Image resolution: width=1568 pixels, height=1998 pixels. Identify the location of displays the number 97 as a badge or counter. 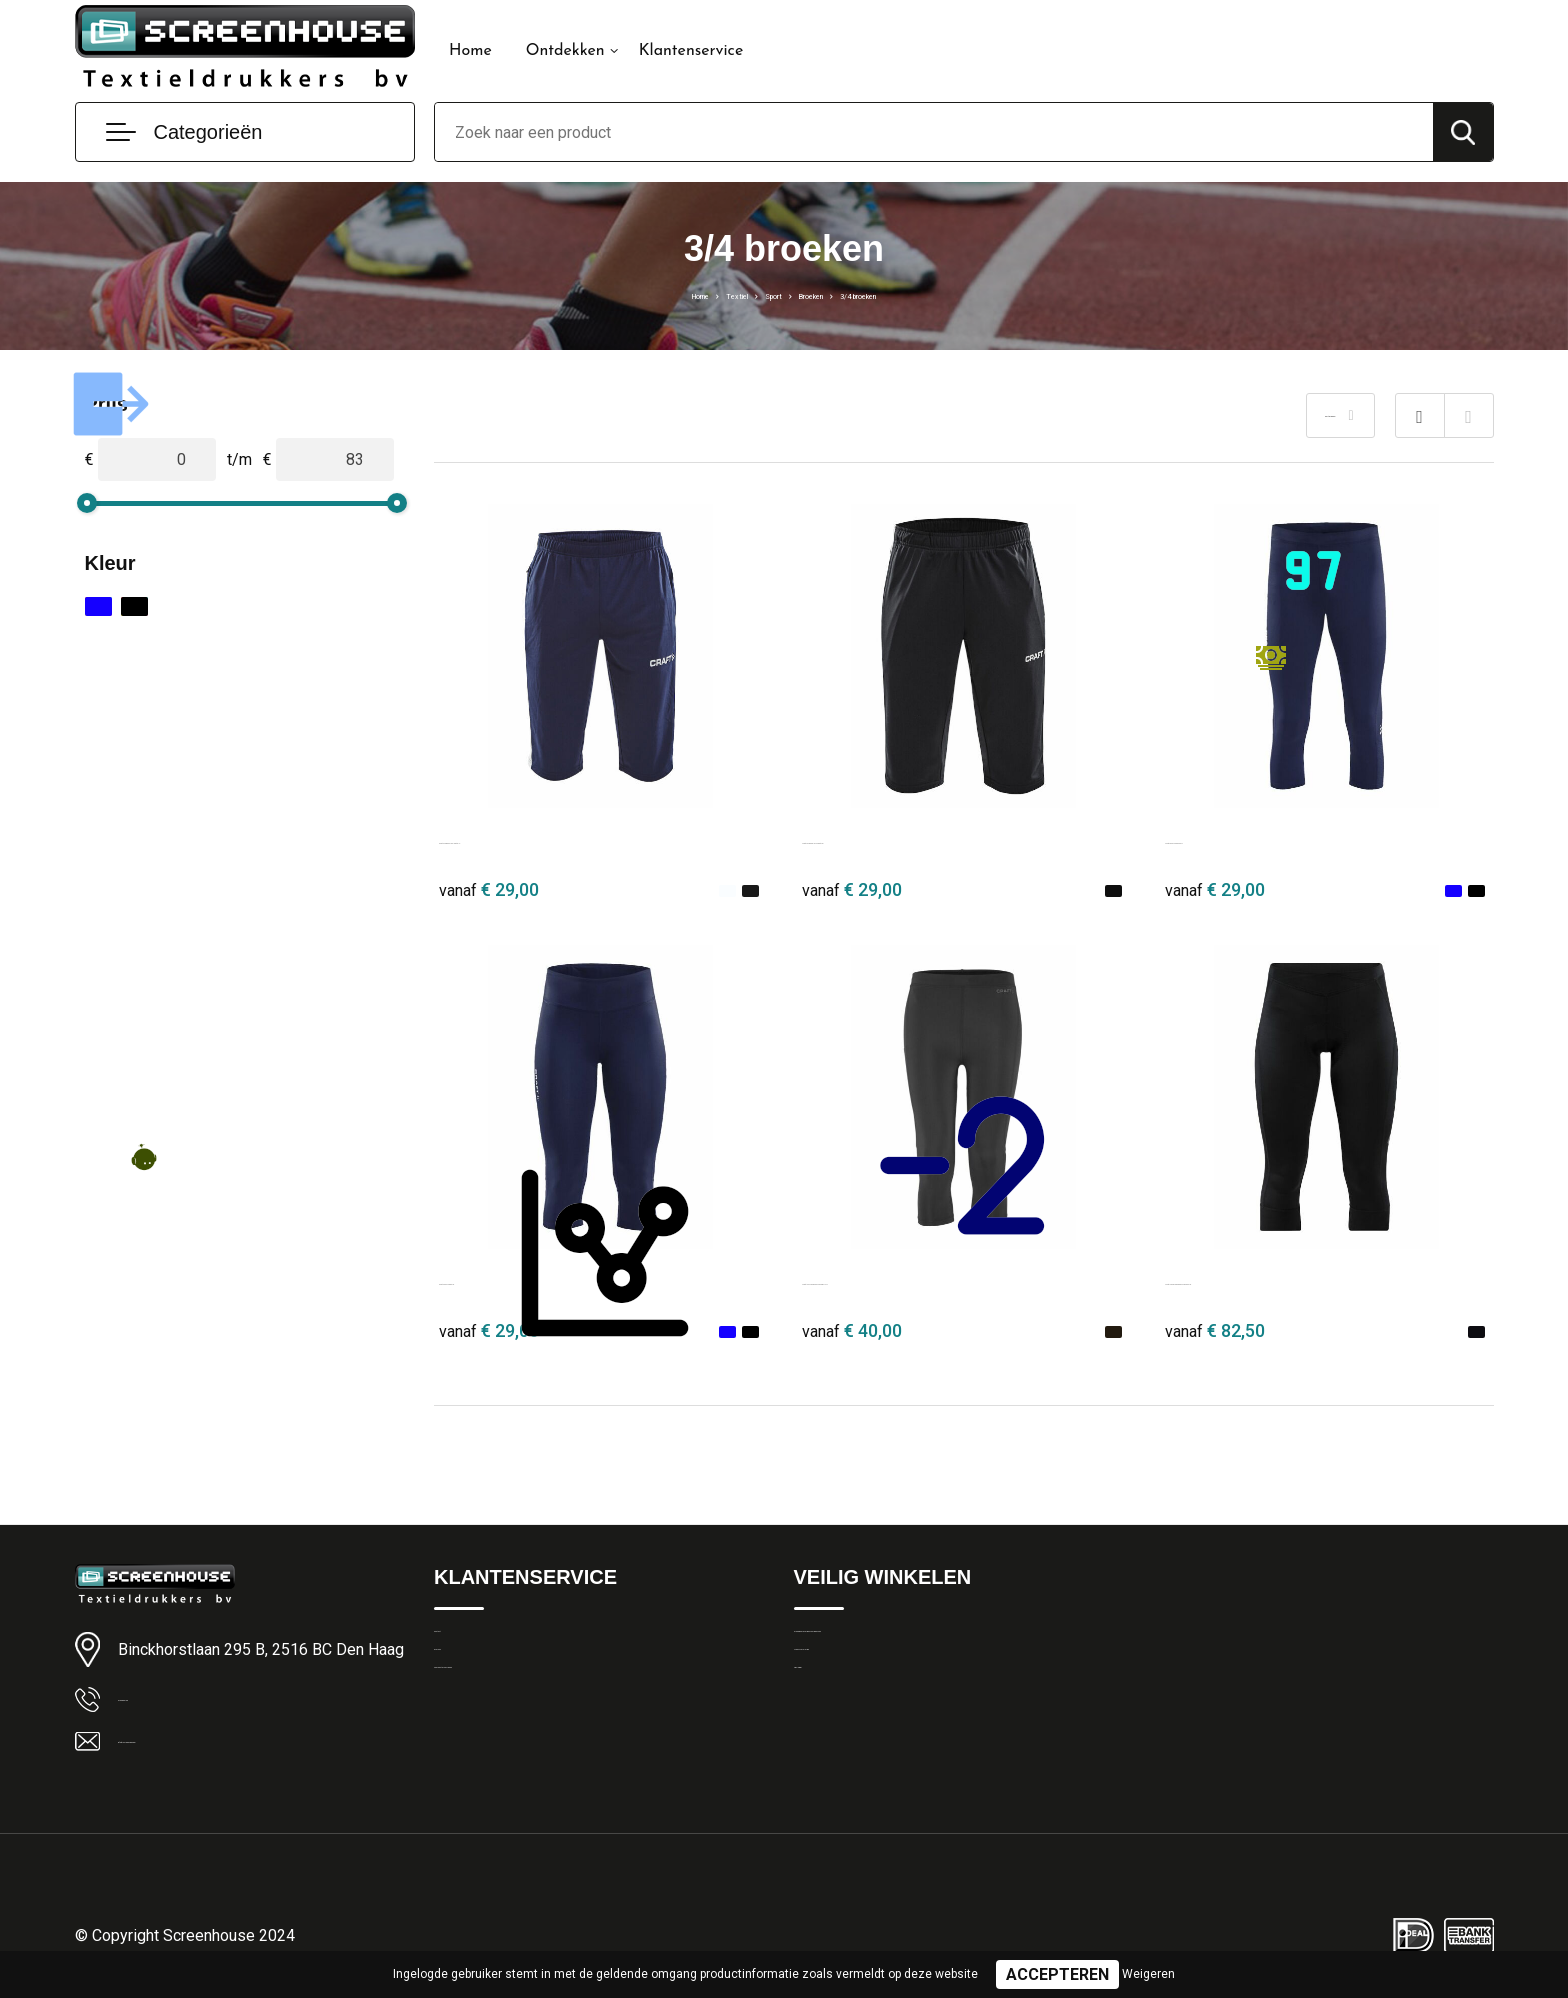
(1313, 570).